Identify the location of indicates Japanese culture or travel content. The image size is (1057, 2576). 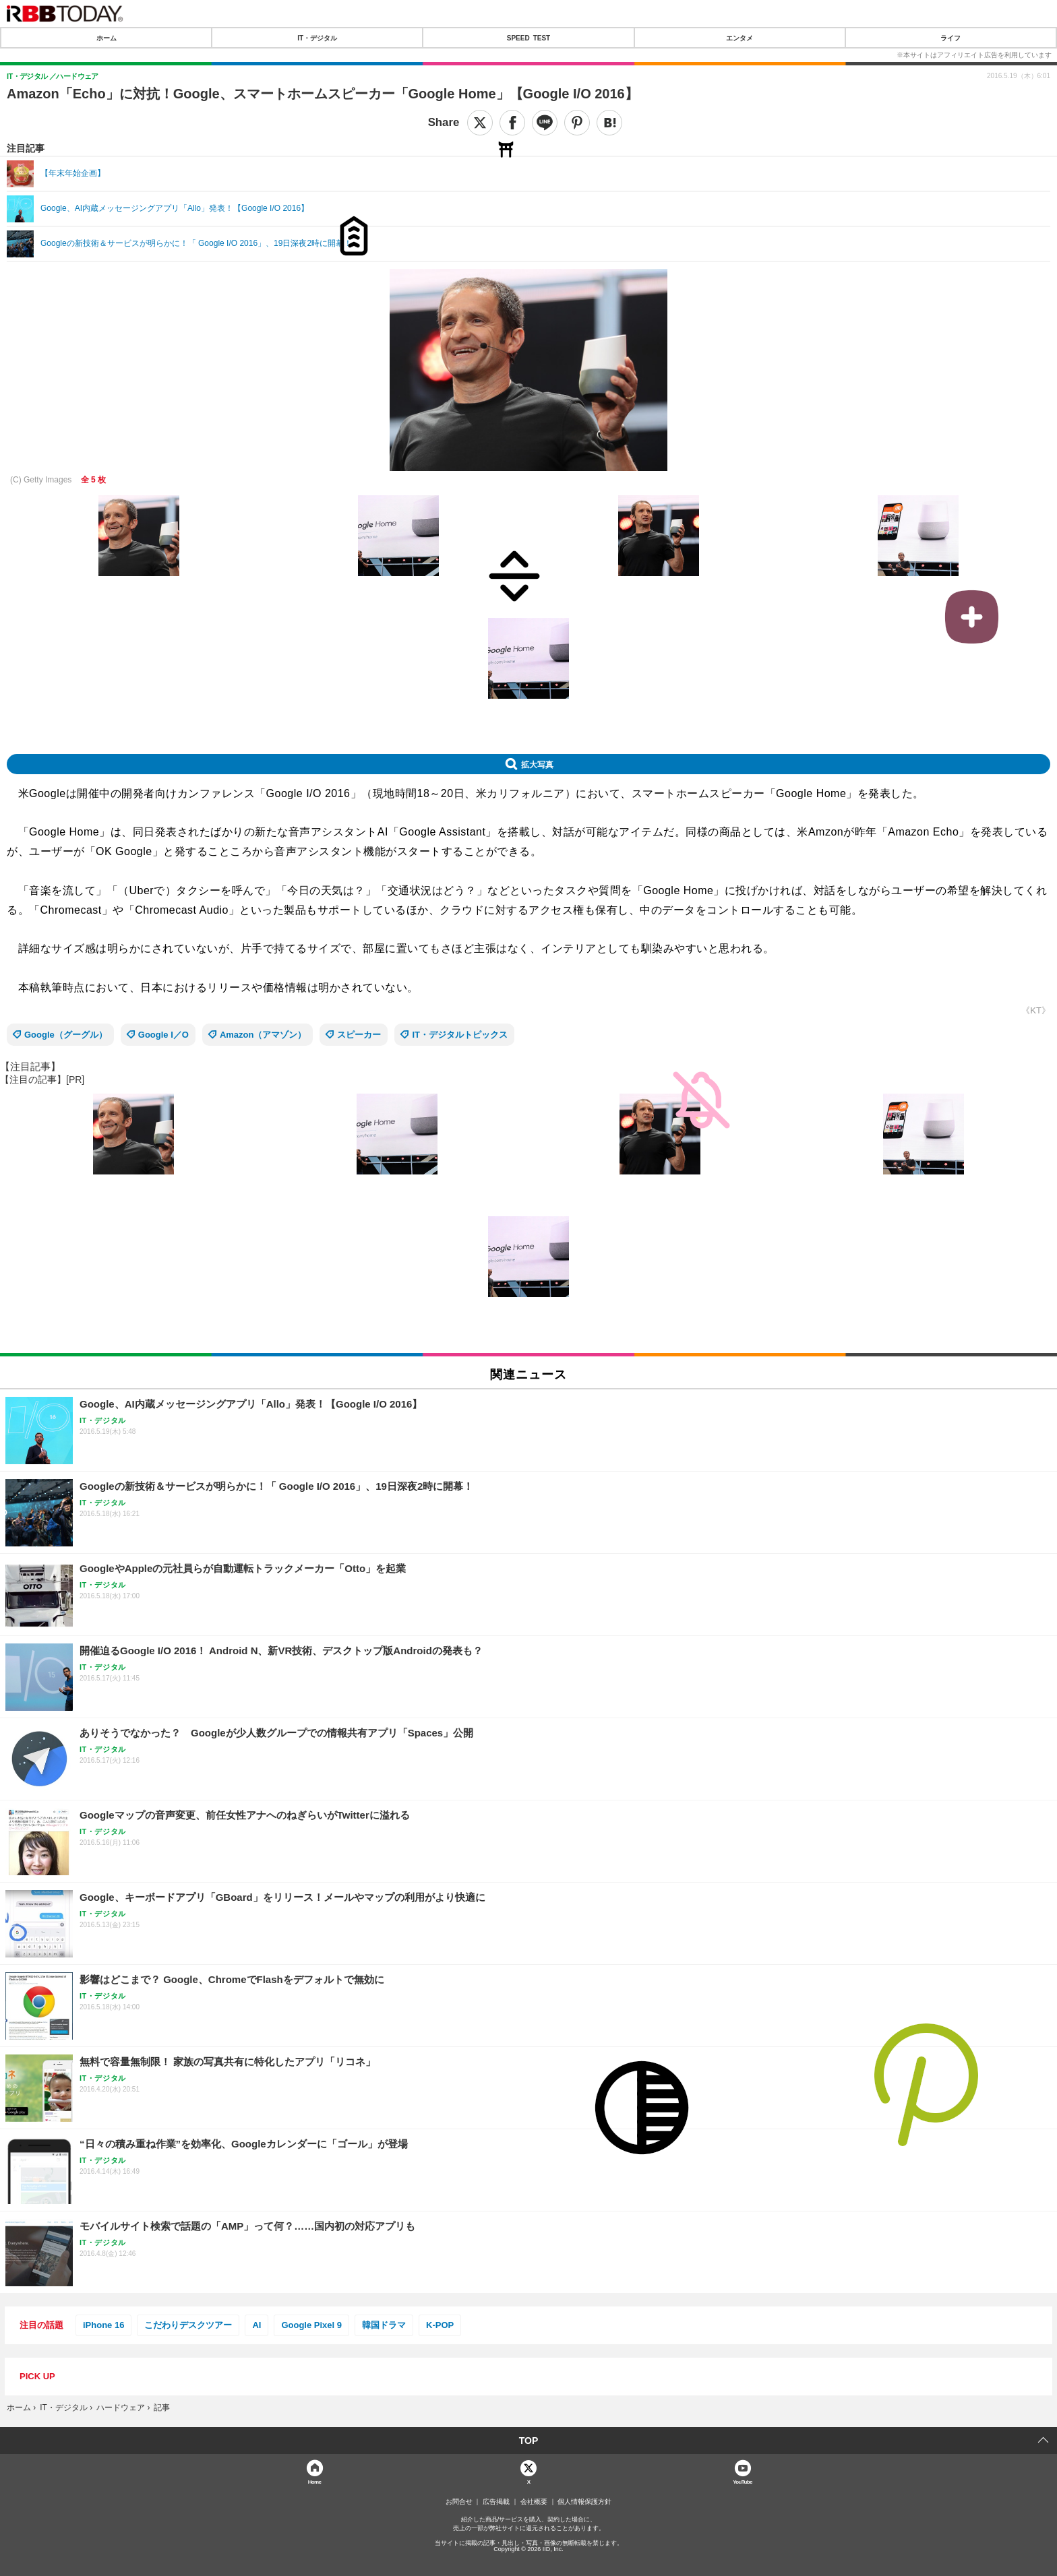
(506, 149).